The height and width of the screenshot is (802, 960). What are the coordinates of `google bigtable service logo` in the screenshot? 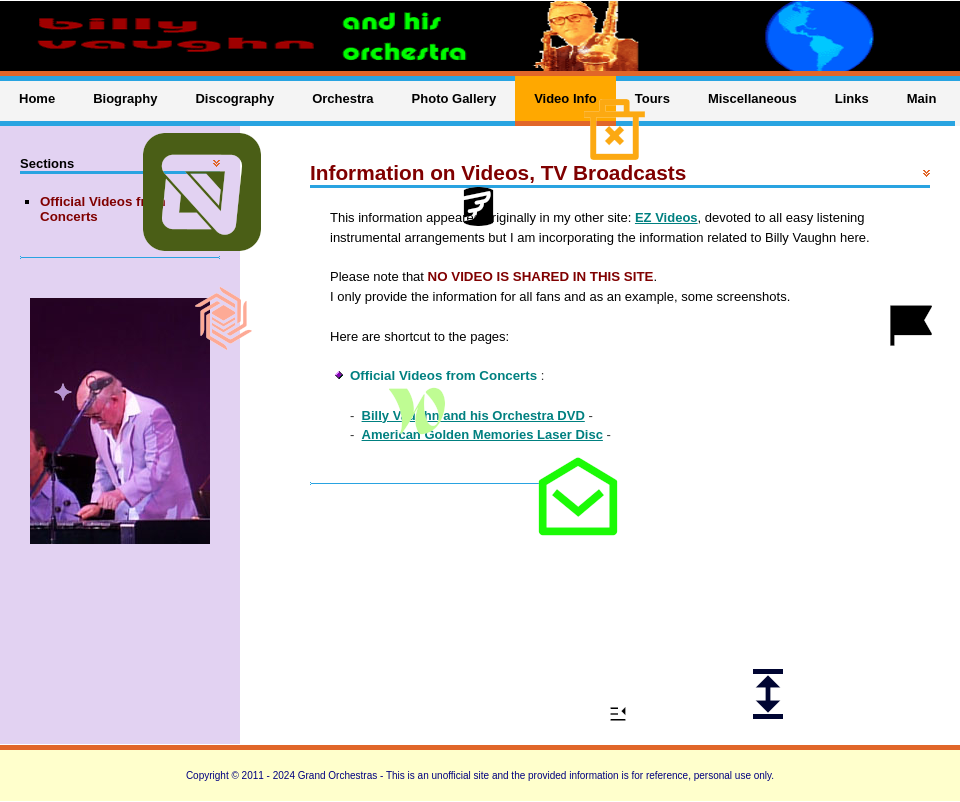 It's located at (223, 318).